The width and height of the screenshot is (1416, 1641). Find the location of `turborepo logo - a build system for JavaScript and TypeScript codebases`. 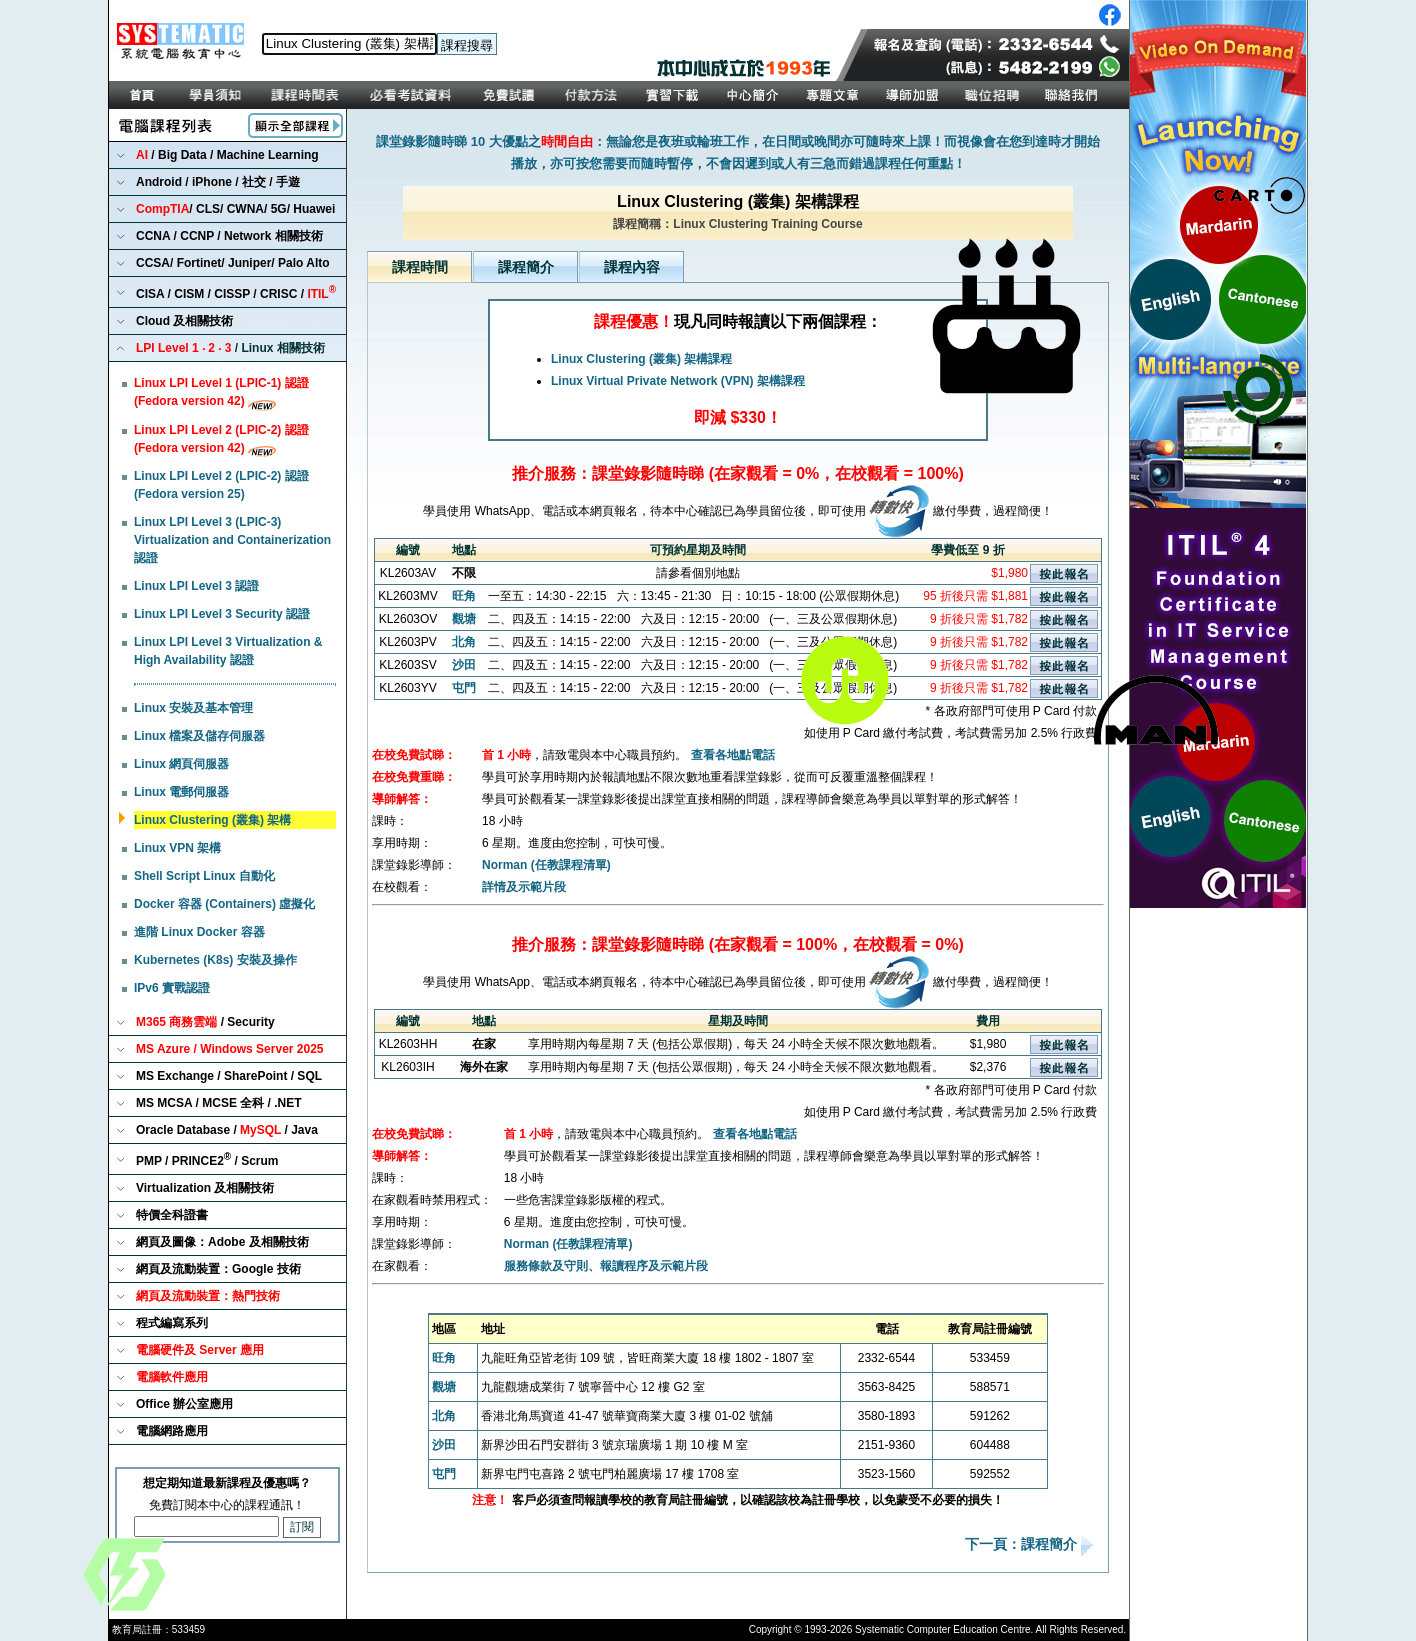

turborepo logo - a build system for JavaScript and TypeScript codebases is located at coordinates (1258, 389).